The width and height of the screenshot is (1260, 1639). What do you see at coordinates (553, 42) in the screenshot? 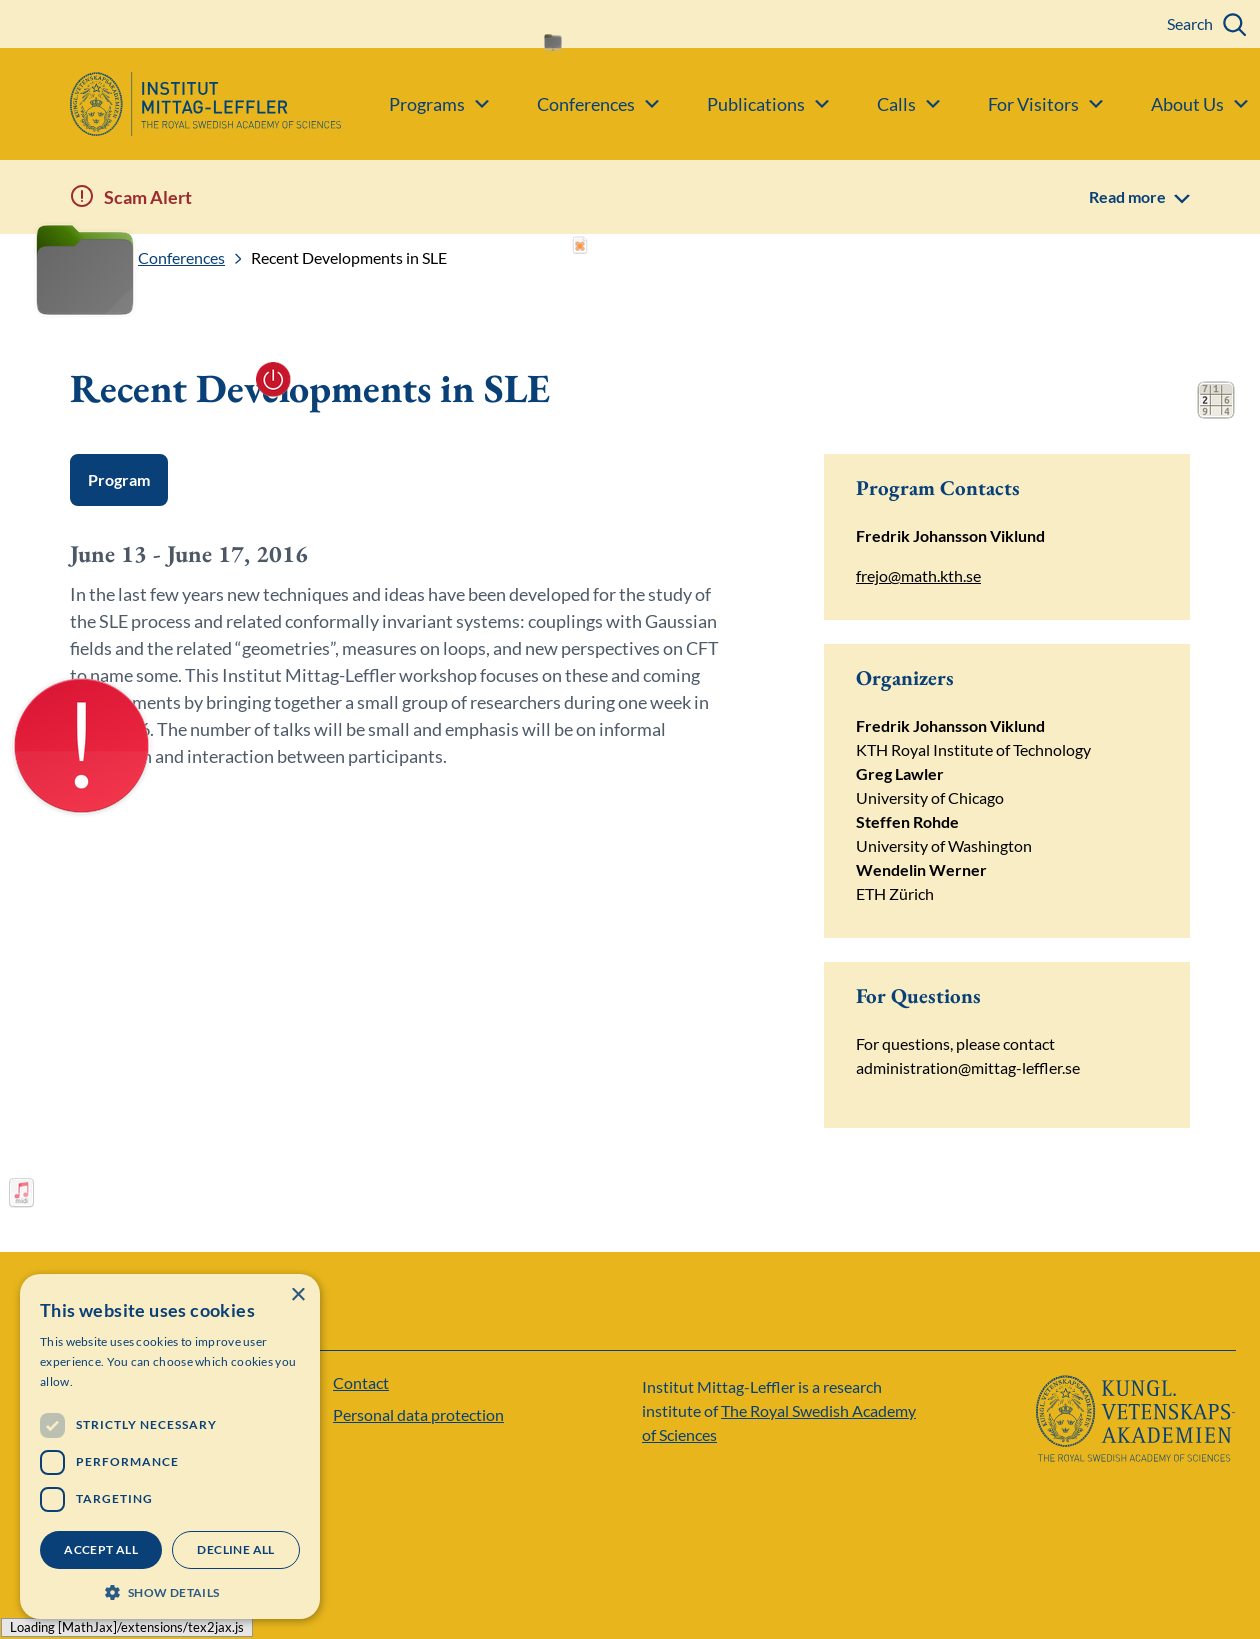
I see `access a remote or network folder` at bounding box center [553, 42].